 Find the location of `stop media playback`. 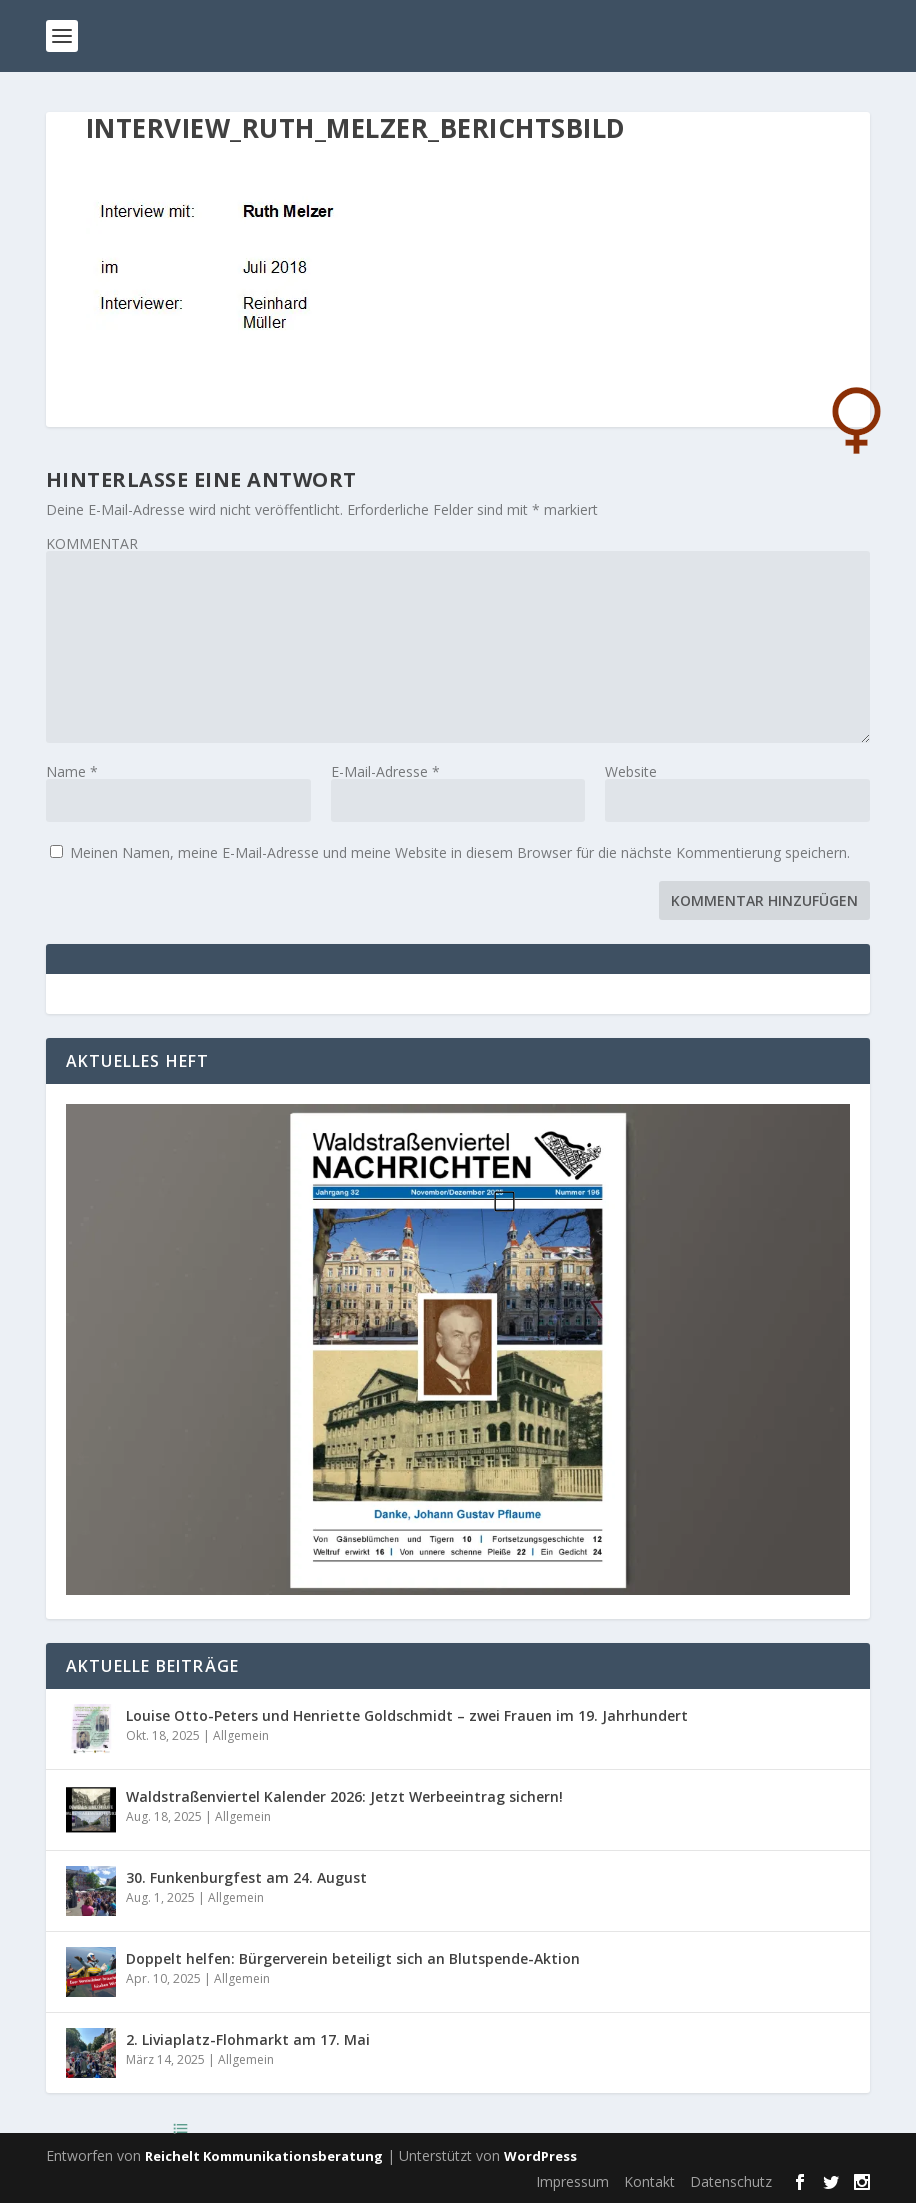

stop media playback is located at coordinates (504, 1201).